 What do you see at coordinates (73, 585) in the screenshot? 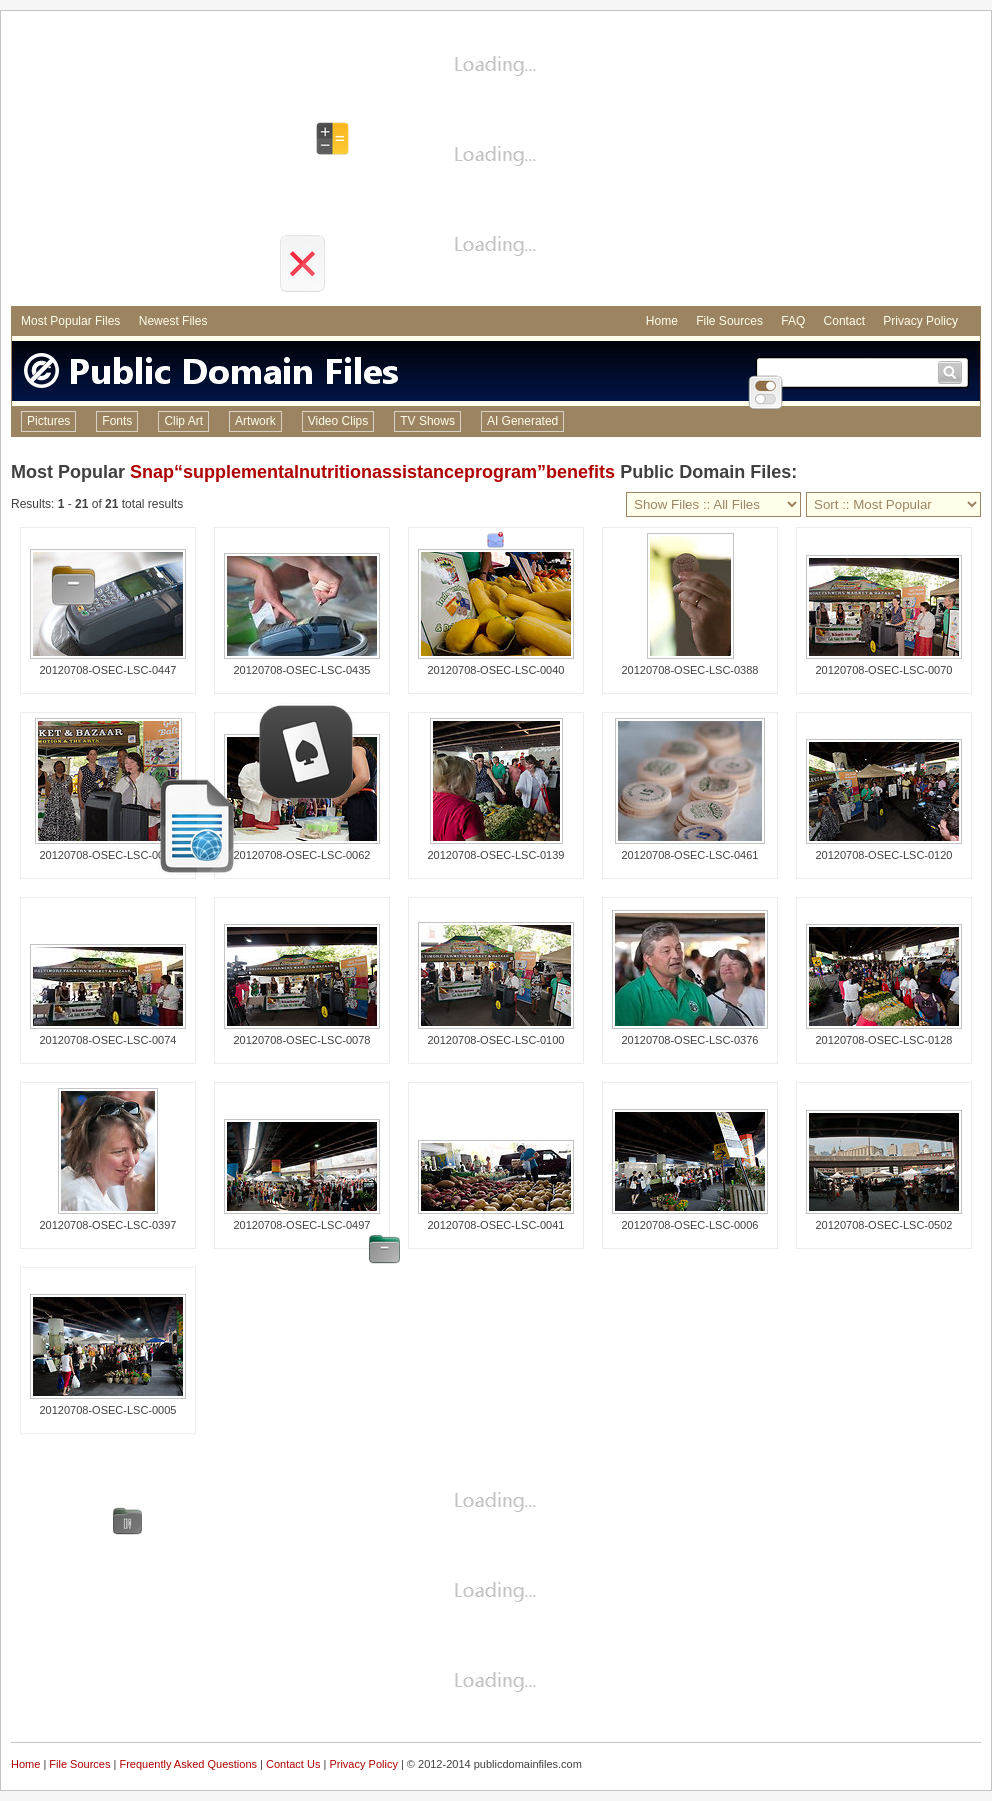
I see `open the file manager application` at bounding box center [73, 585].